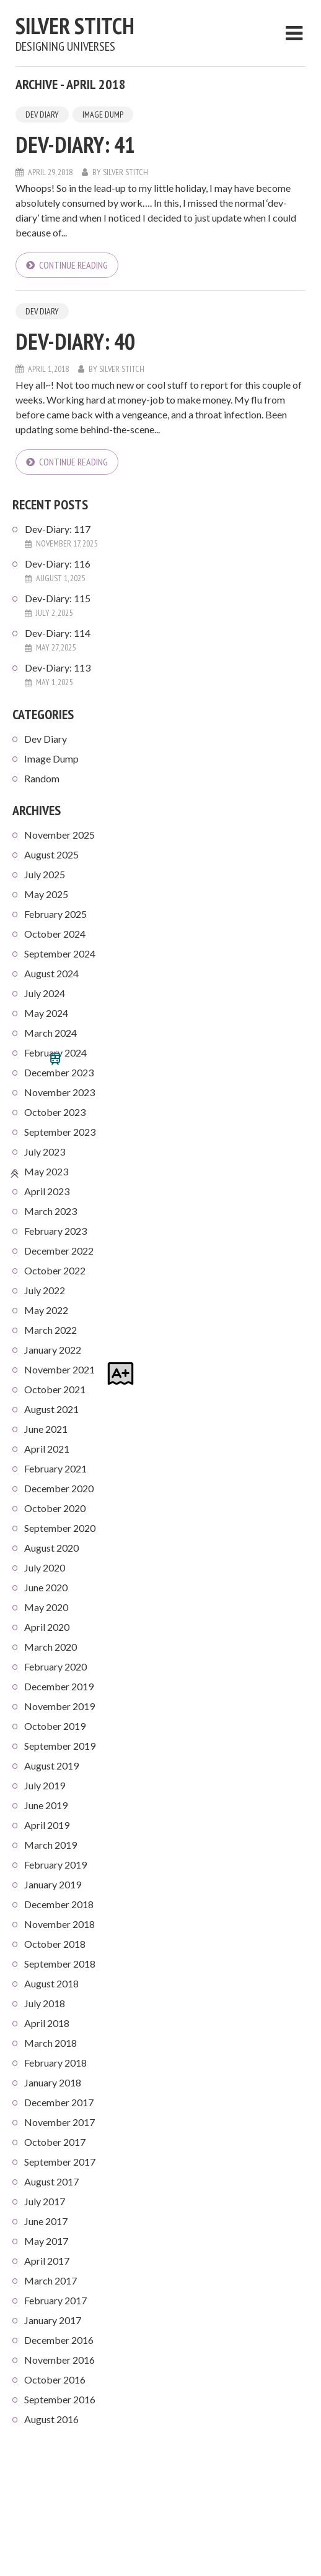 This screenshot has height=2576, width=321. What do you see at coordinates (120, 1373) in the screenshot?
I see `view exam results or grades` at bounding box center [120, 1373].